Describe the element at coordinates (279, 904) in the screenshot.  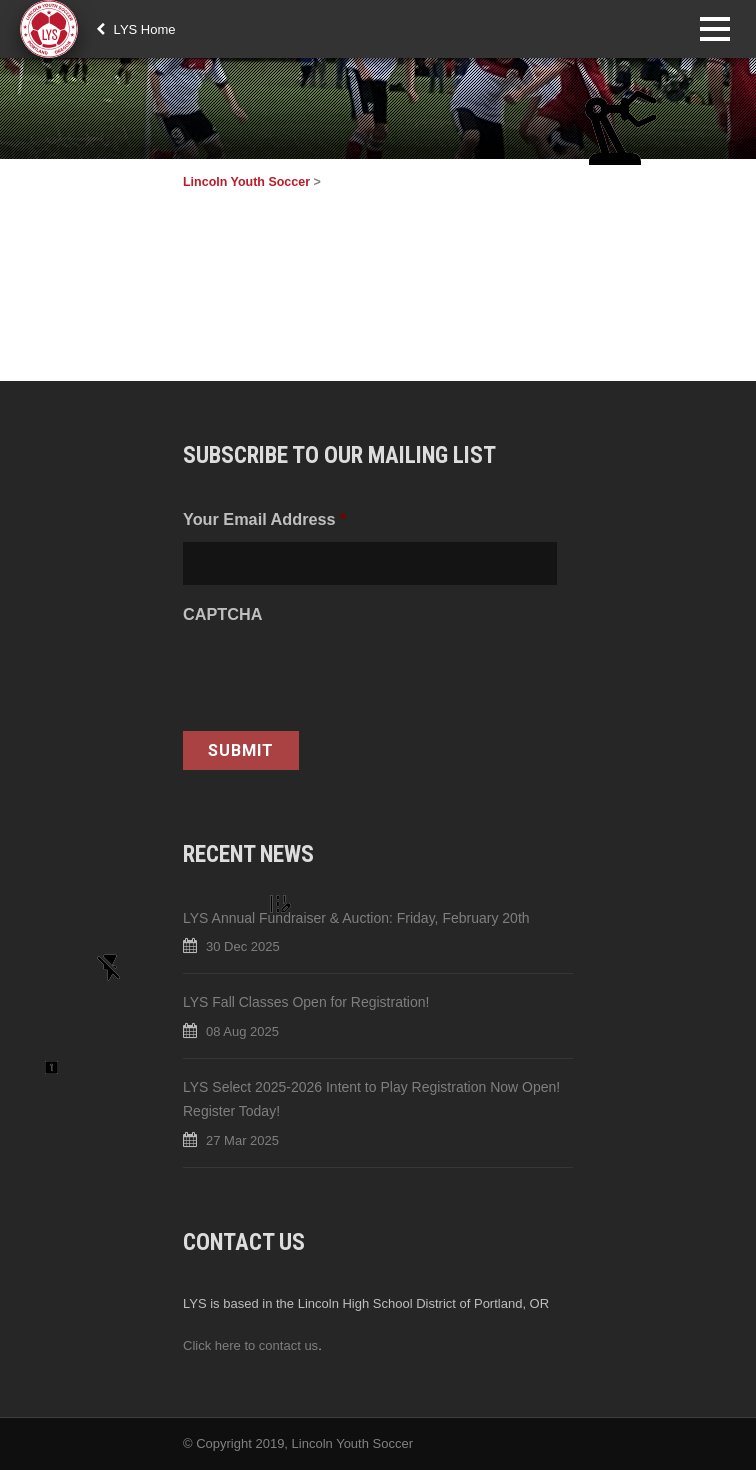
I see `edit road or route details` at that location.